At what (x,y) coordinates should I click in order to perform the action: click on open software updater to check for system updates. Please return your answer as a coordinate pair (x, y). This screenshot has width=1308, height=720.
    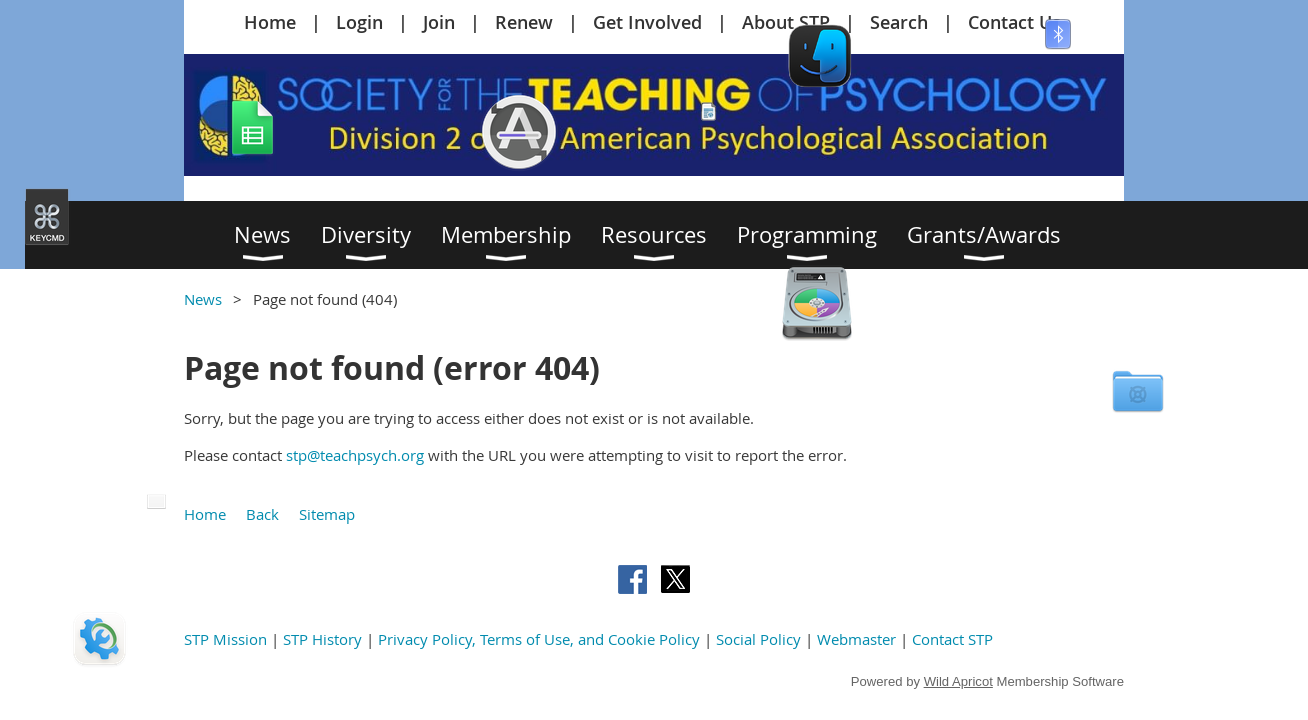
    Looking at the image, I should click on (519, 132).